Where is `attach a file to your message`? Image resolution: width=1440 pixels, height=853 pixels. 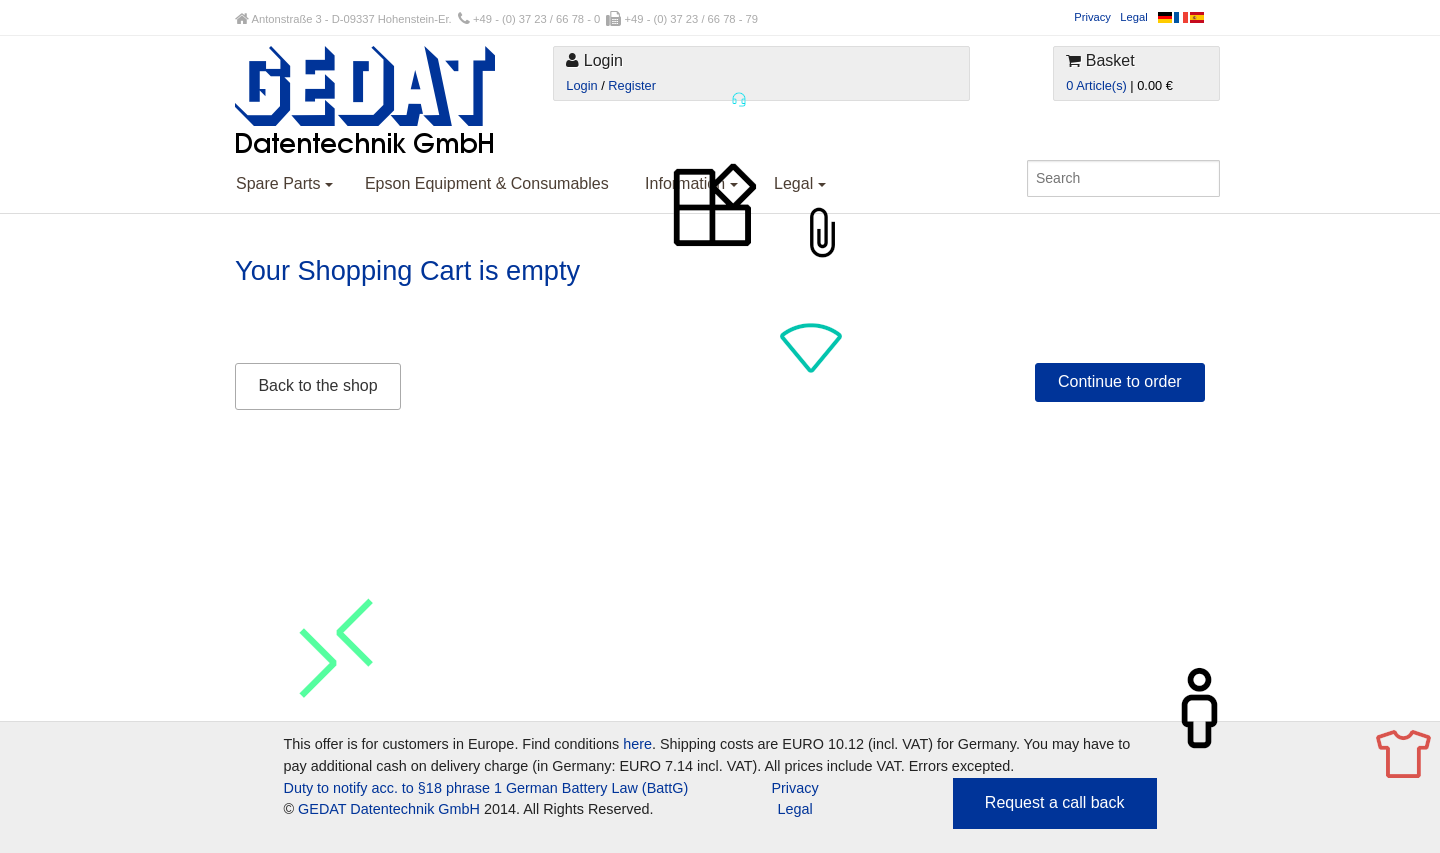
attach a file to your message is located at coordinates (822, 232).